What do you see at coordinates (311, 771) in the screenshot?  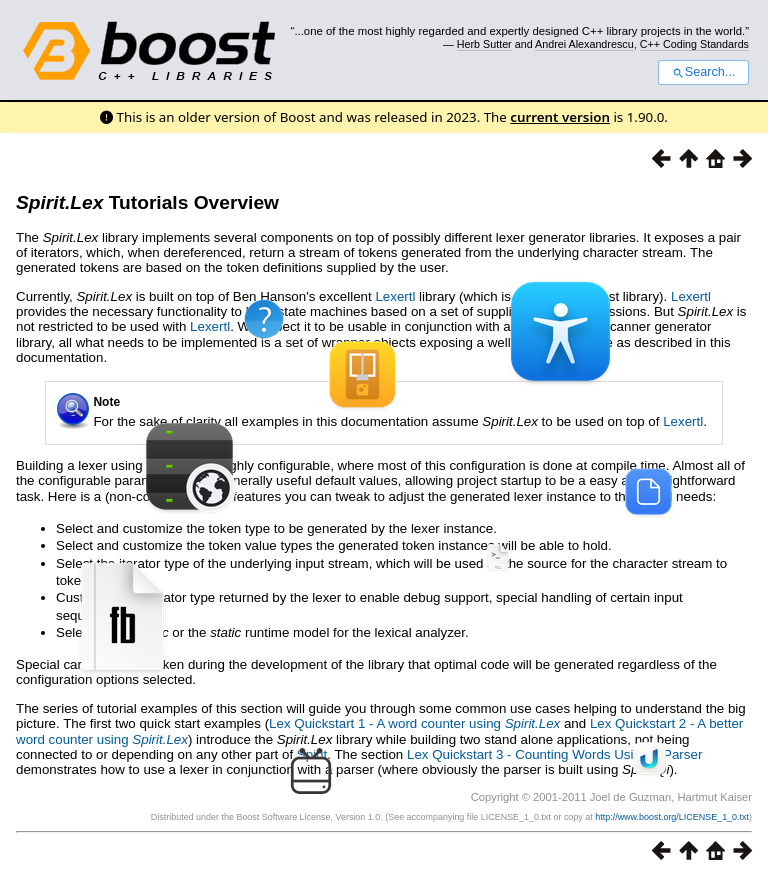 I see `open video player app` at bounding box center [311, 771].